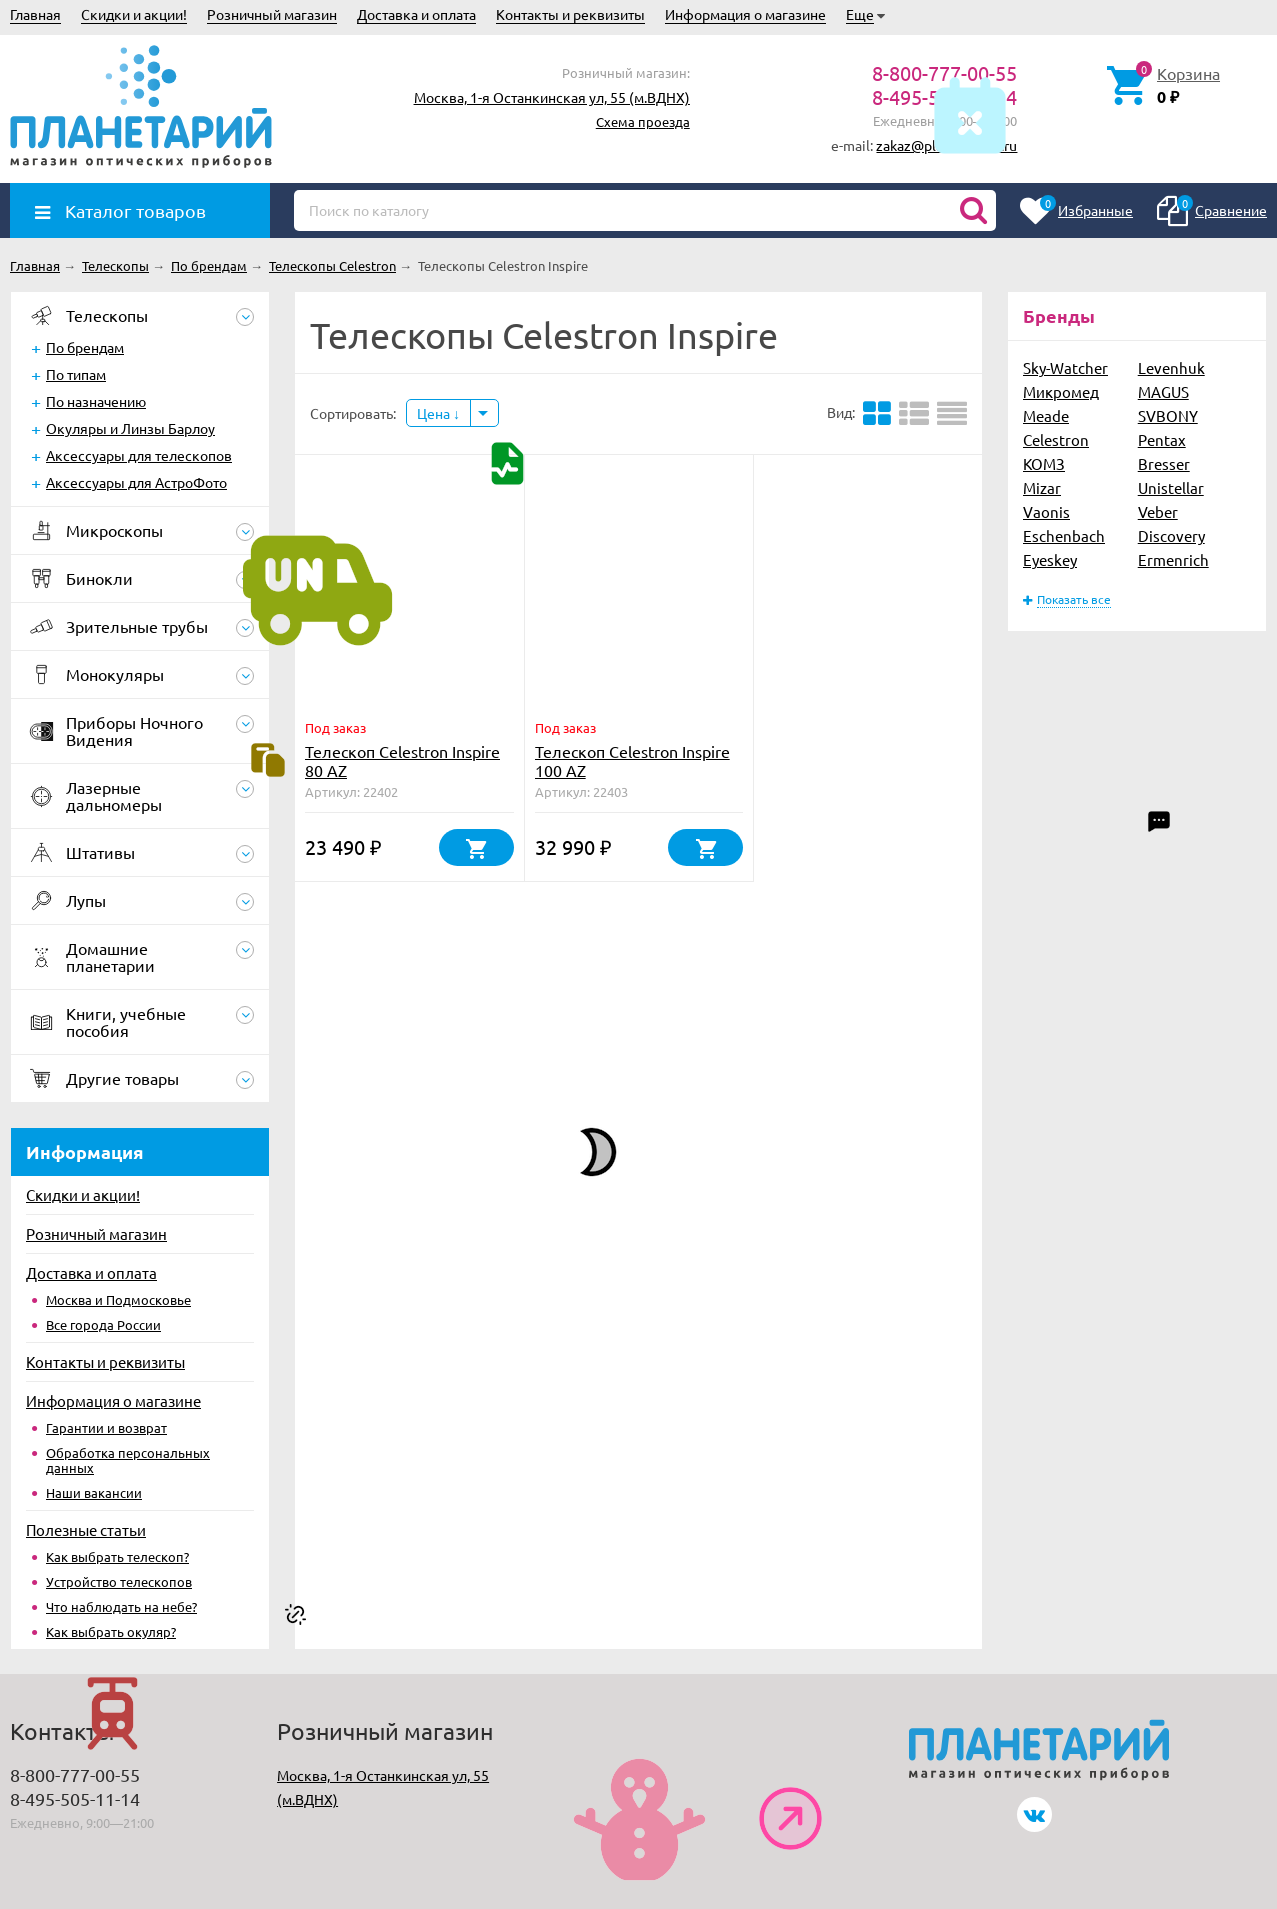 Image resolution: width=1277 pixels, height=1909 pixels. I want to click on indicates united nations humanitarian aid delivery, so click(321, 590).